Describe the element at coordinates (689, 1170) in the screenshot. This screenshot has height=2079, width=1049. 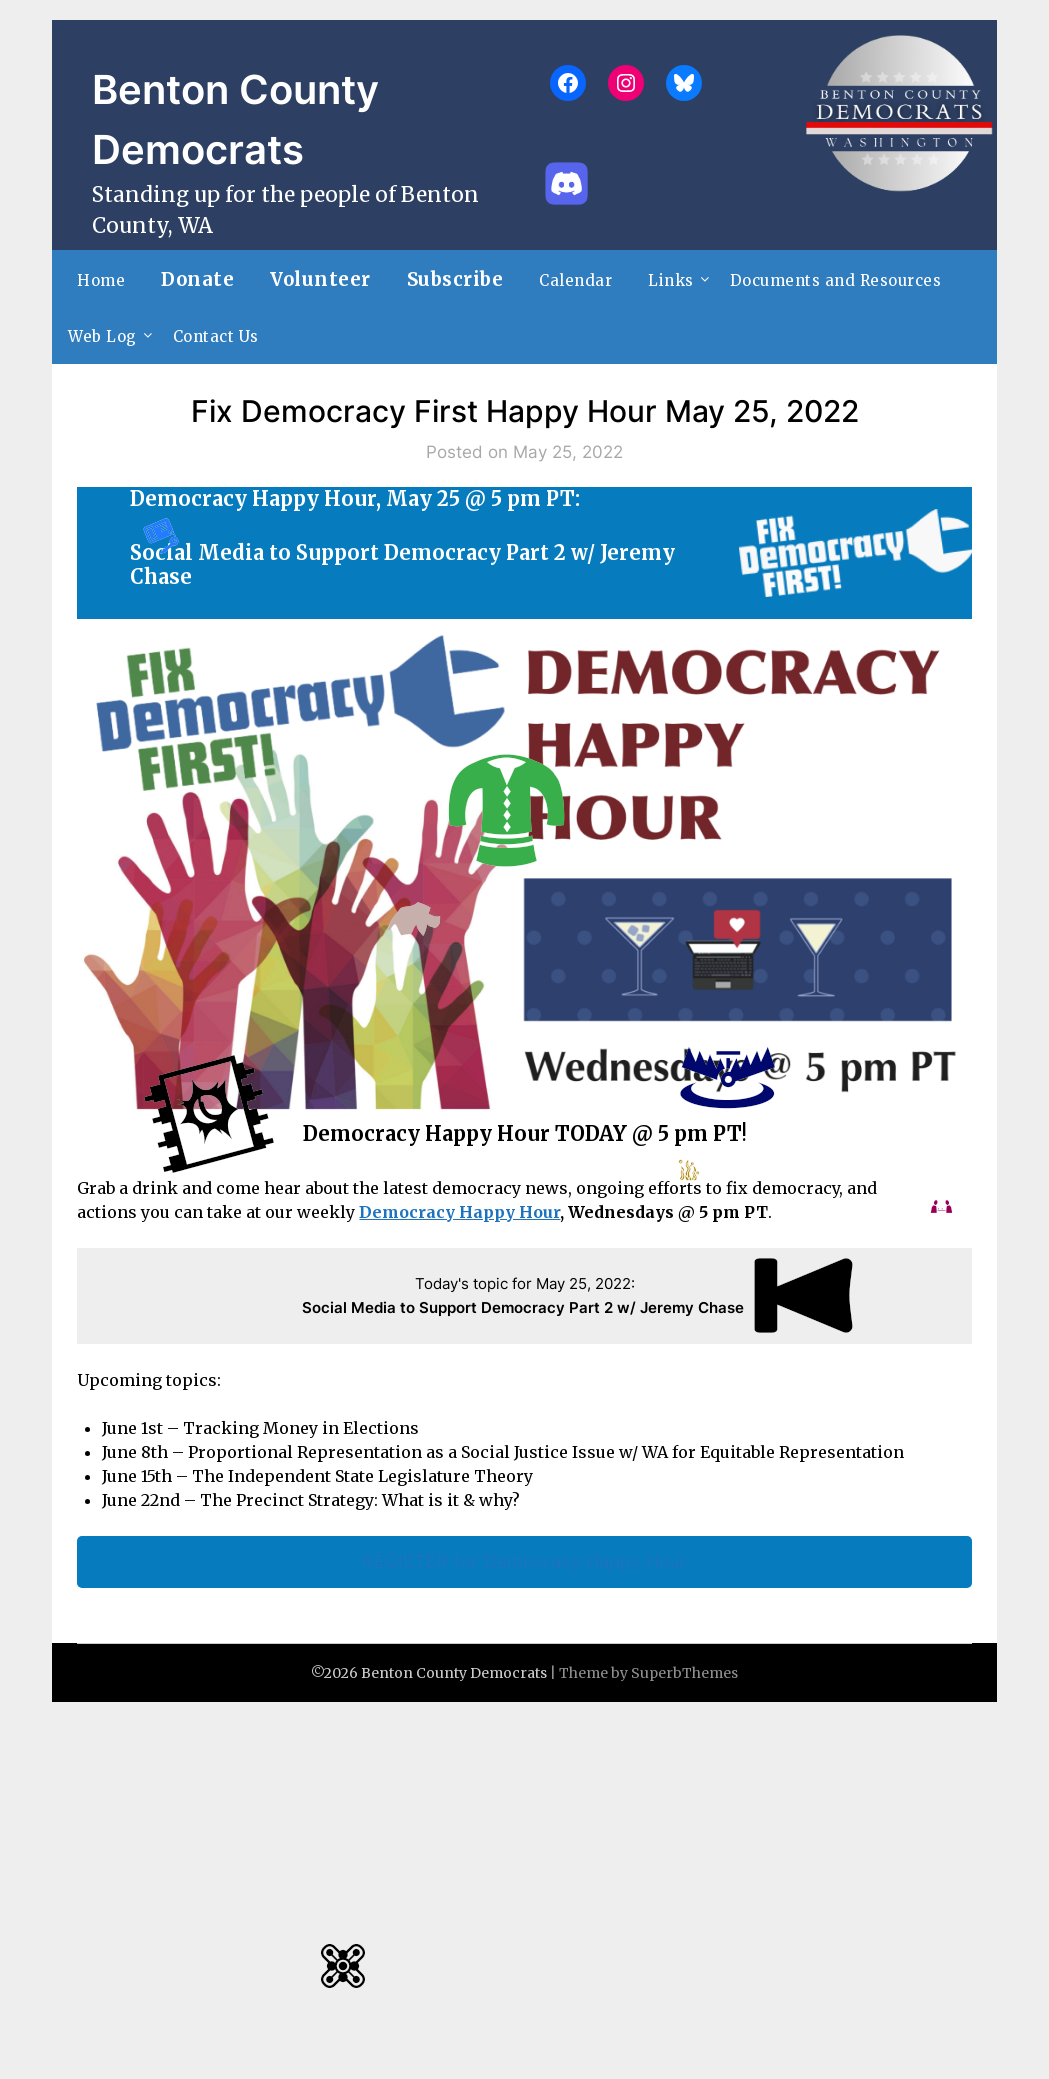
I see `indicates aquatic or underwater environment` at that location.